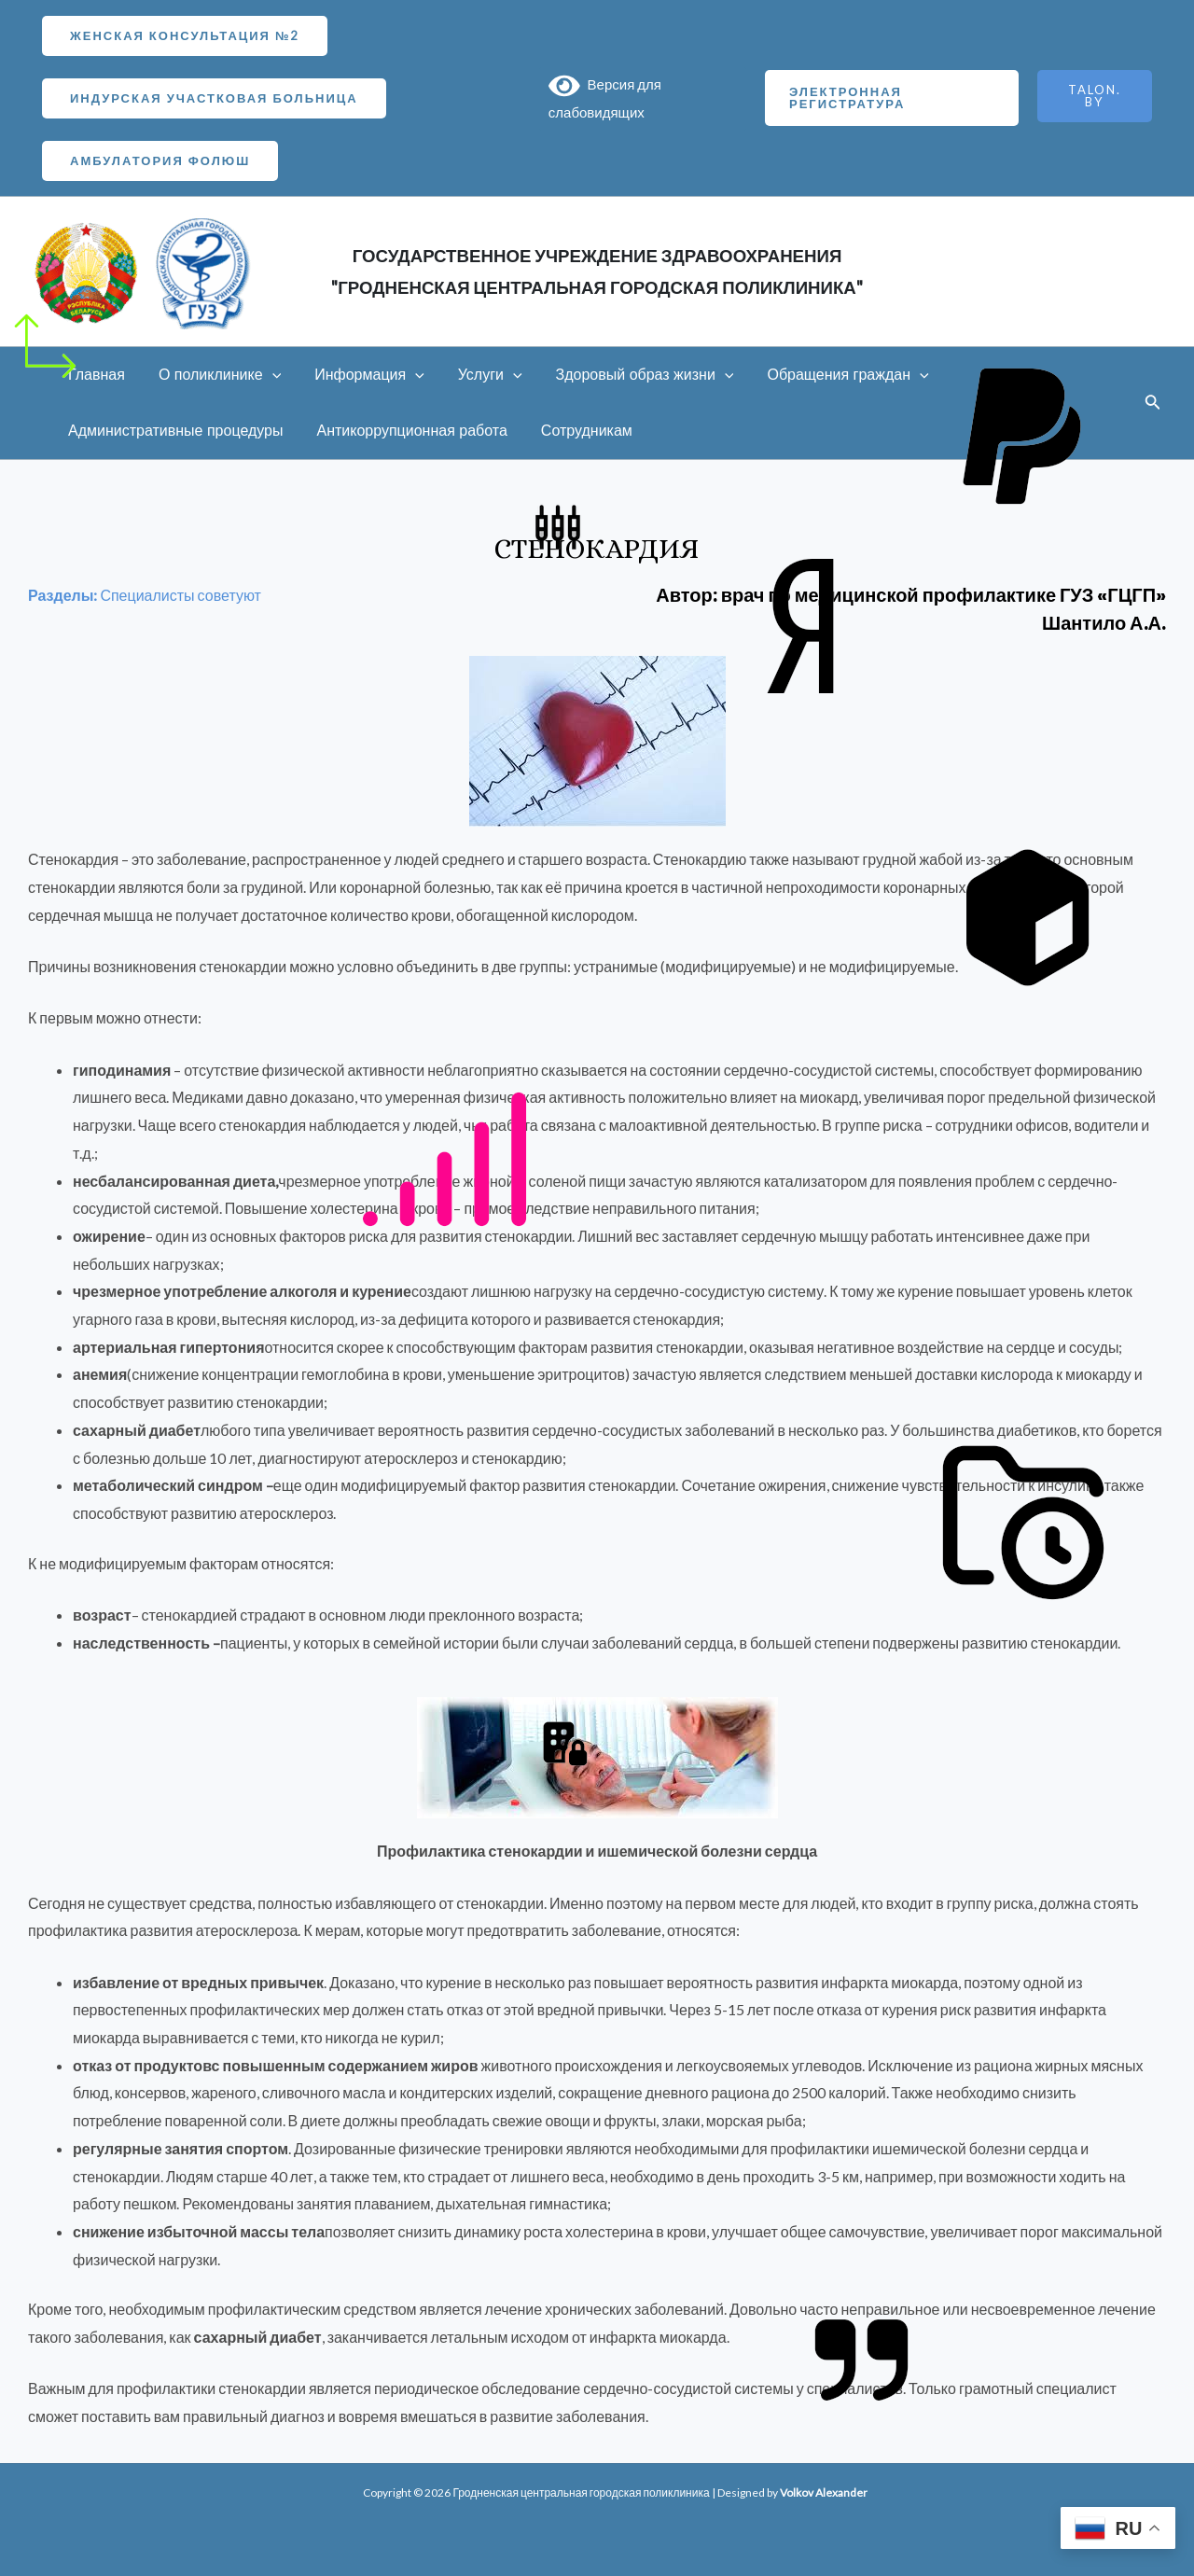 The height and width of the screenshot is (2576, 1194). I want to click on view file history or recent activity, so click(1023, 1519).